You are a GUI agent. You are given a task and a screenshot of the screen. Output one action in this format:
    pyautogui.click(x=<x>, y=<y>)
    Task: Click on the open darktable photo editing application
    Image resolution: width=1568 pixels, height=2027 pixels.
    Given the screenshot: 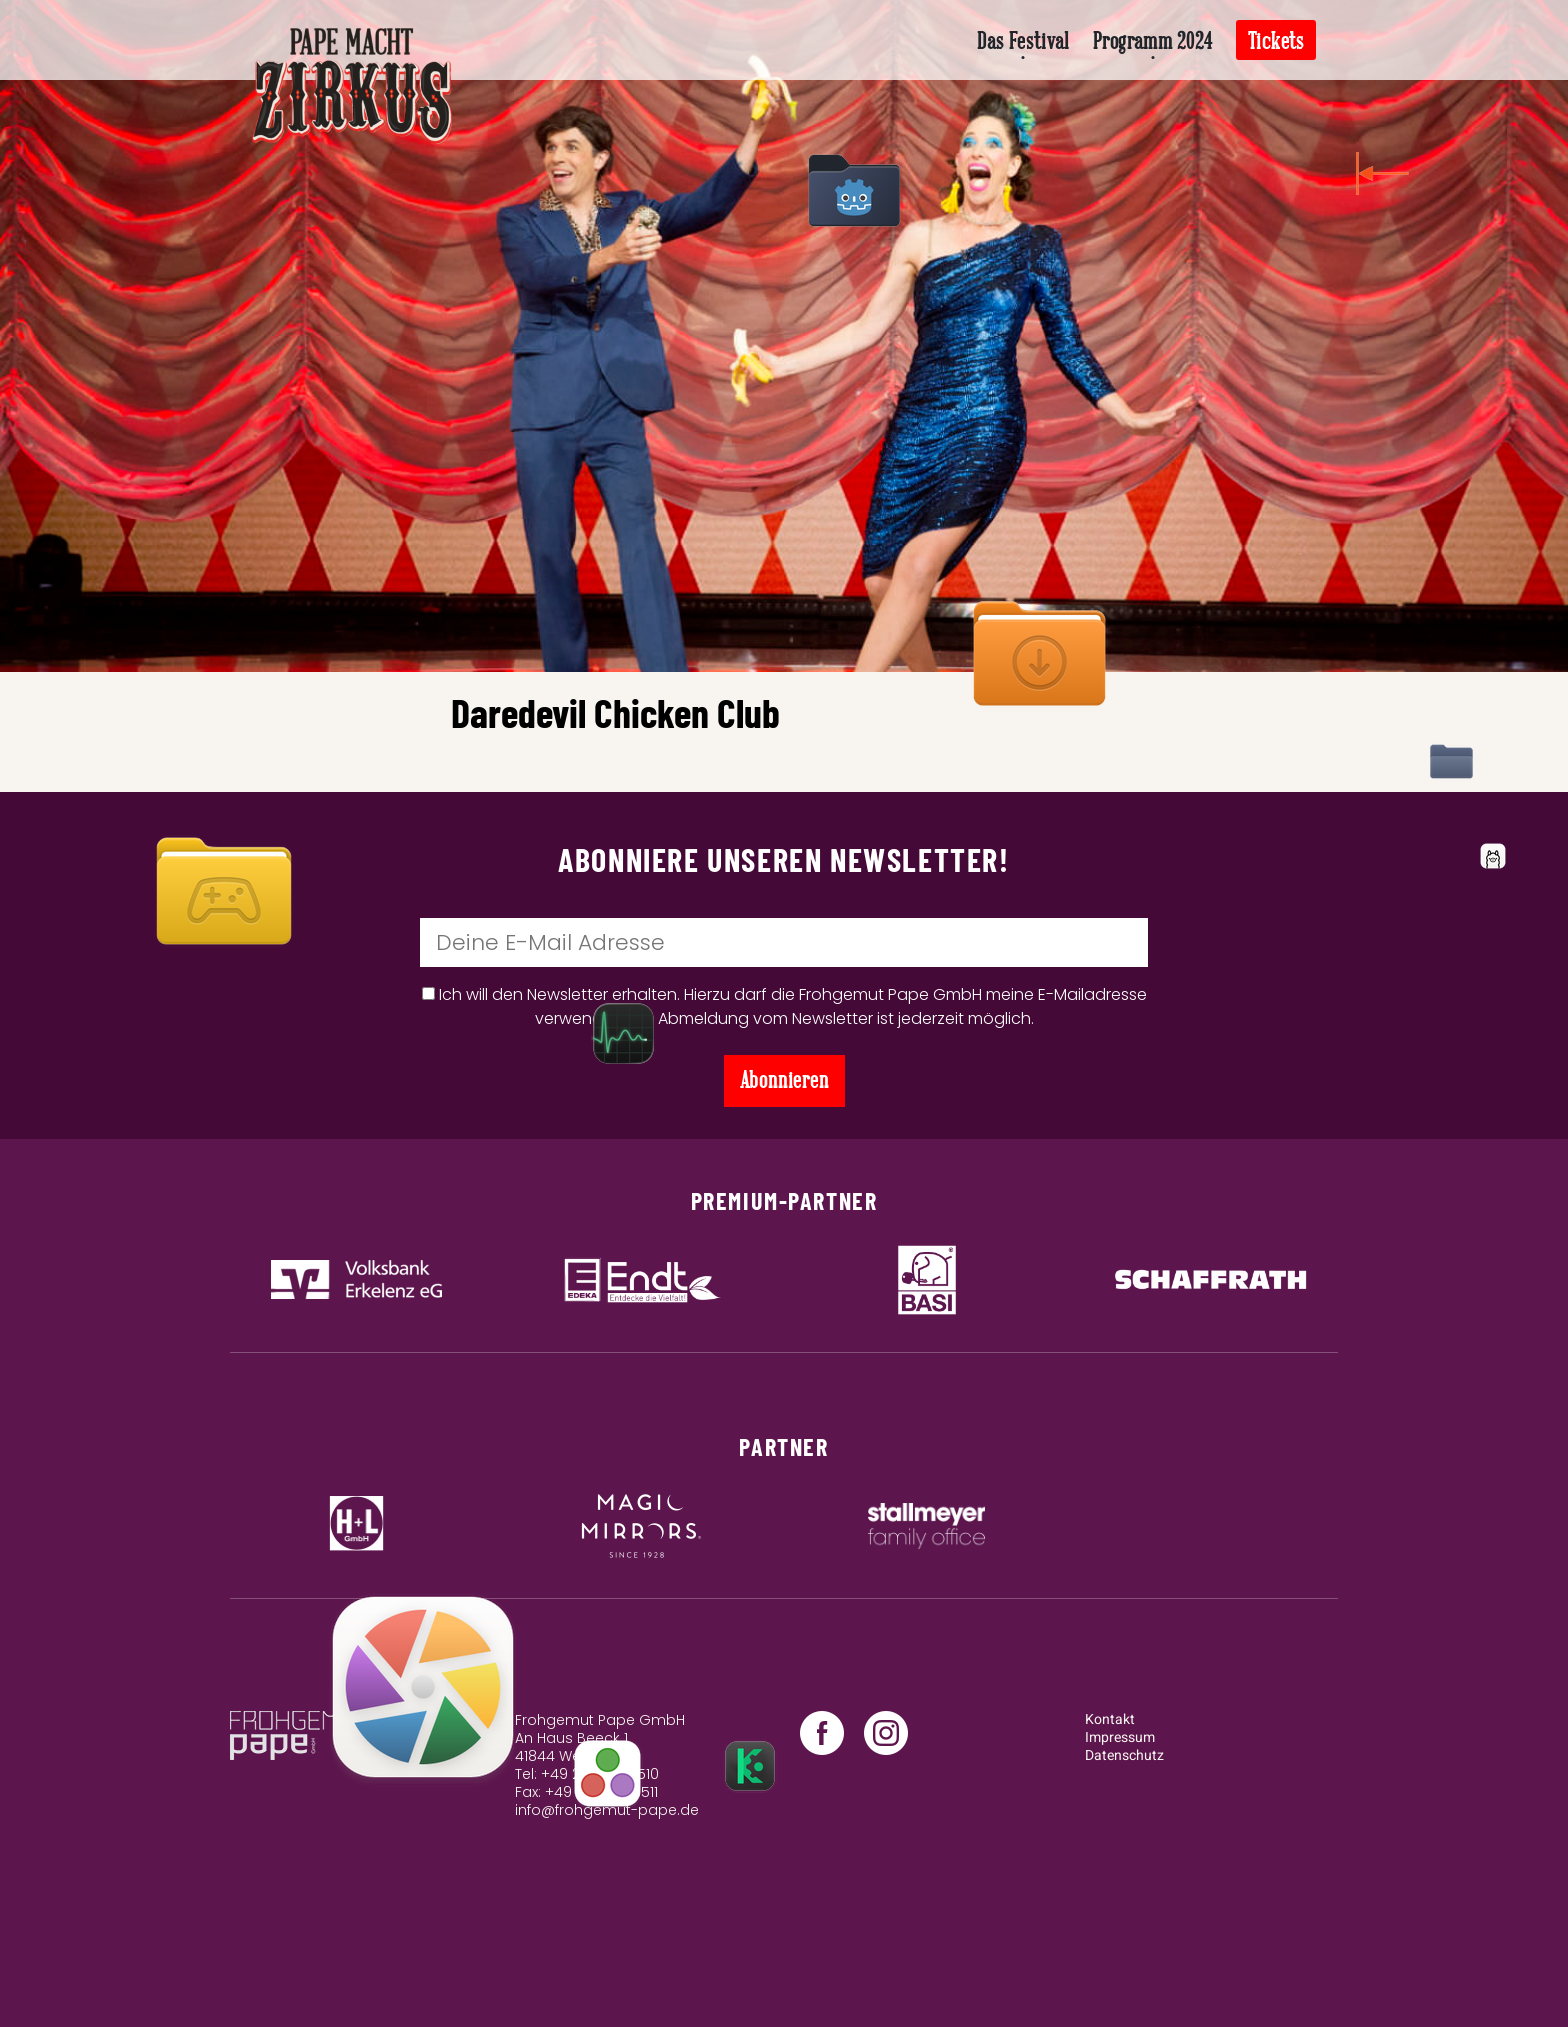 What is the action you would take?
    pyautogui.click(x=423, y=1687)
    